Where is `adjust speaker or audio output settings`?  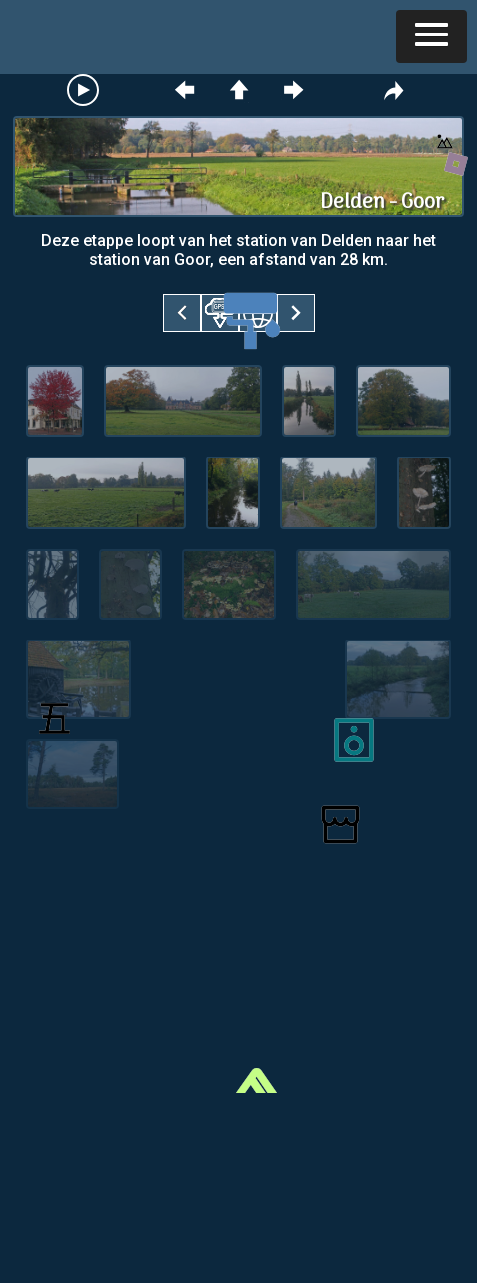 adjust speaker or audio output settings is located at coordinates (354, 740).